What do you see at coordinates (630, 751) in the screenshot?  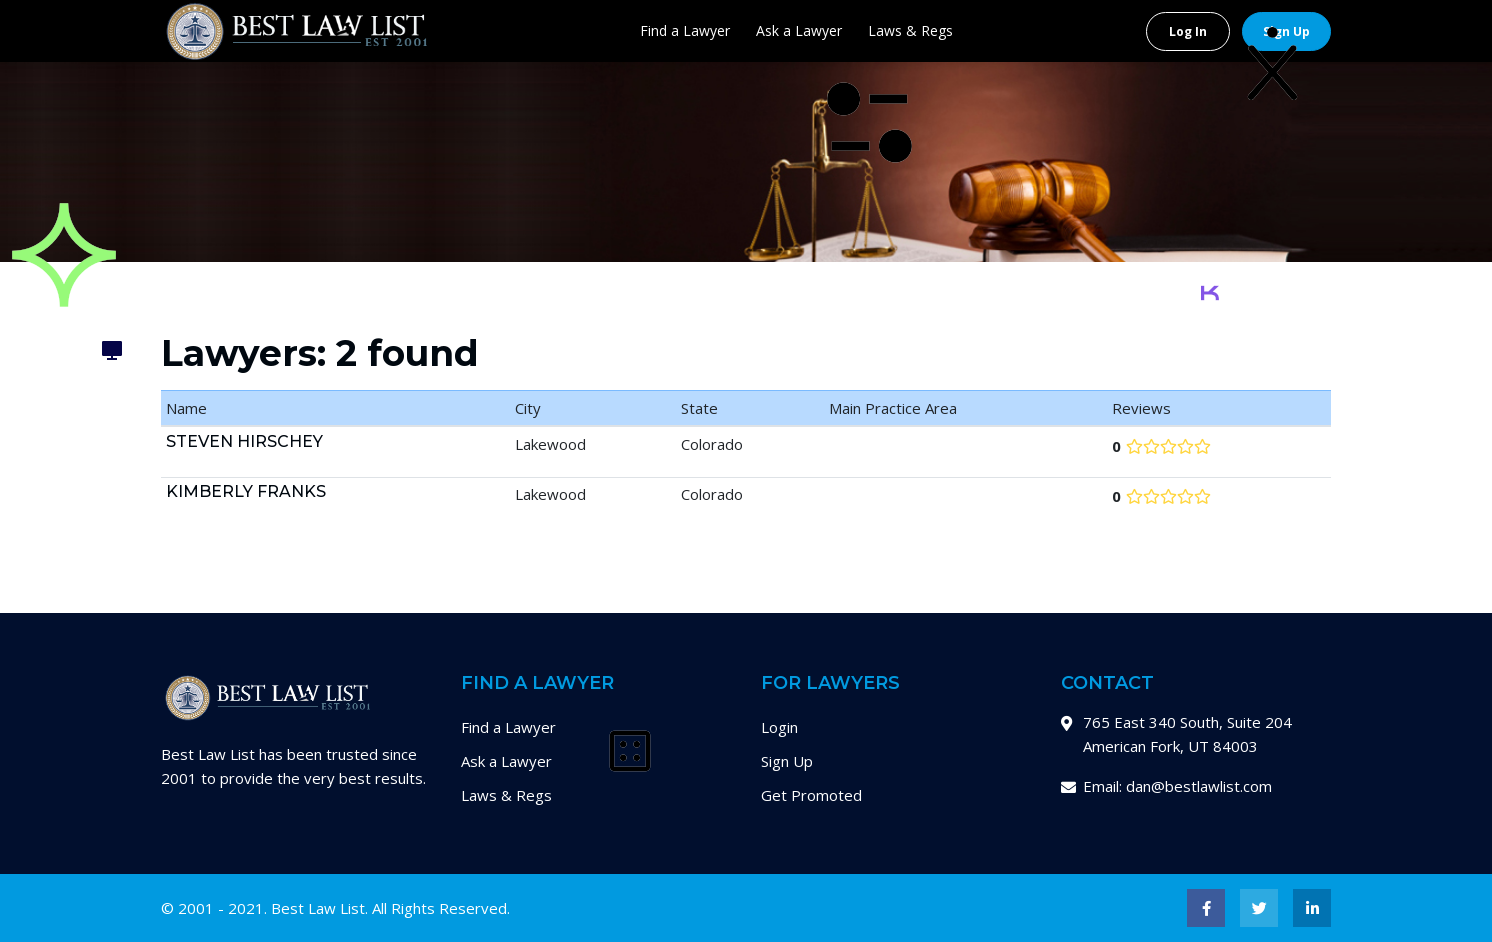 I see `randomize or shuffle content` at bounding box center [630, 751].